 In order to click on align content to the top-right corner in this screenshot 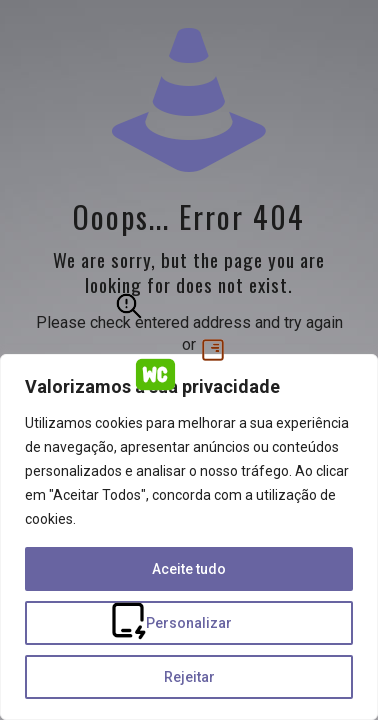, I will do `click(213, 350)`.